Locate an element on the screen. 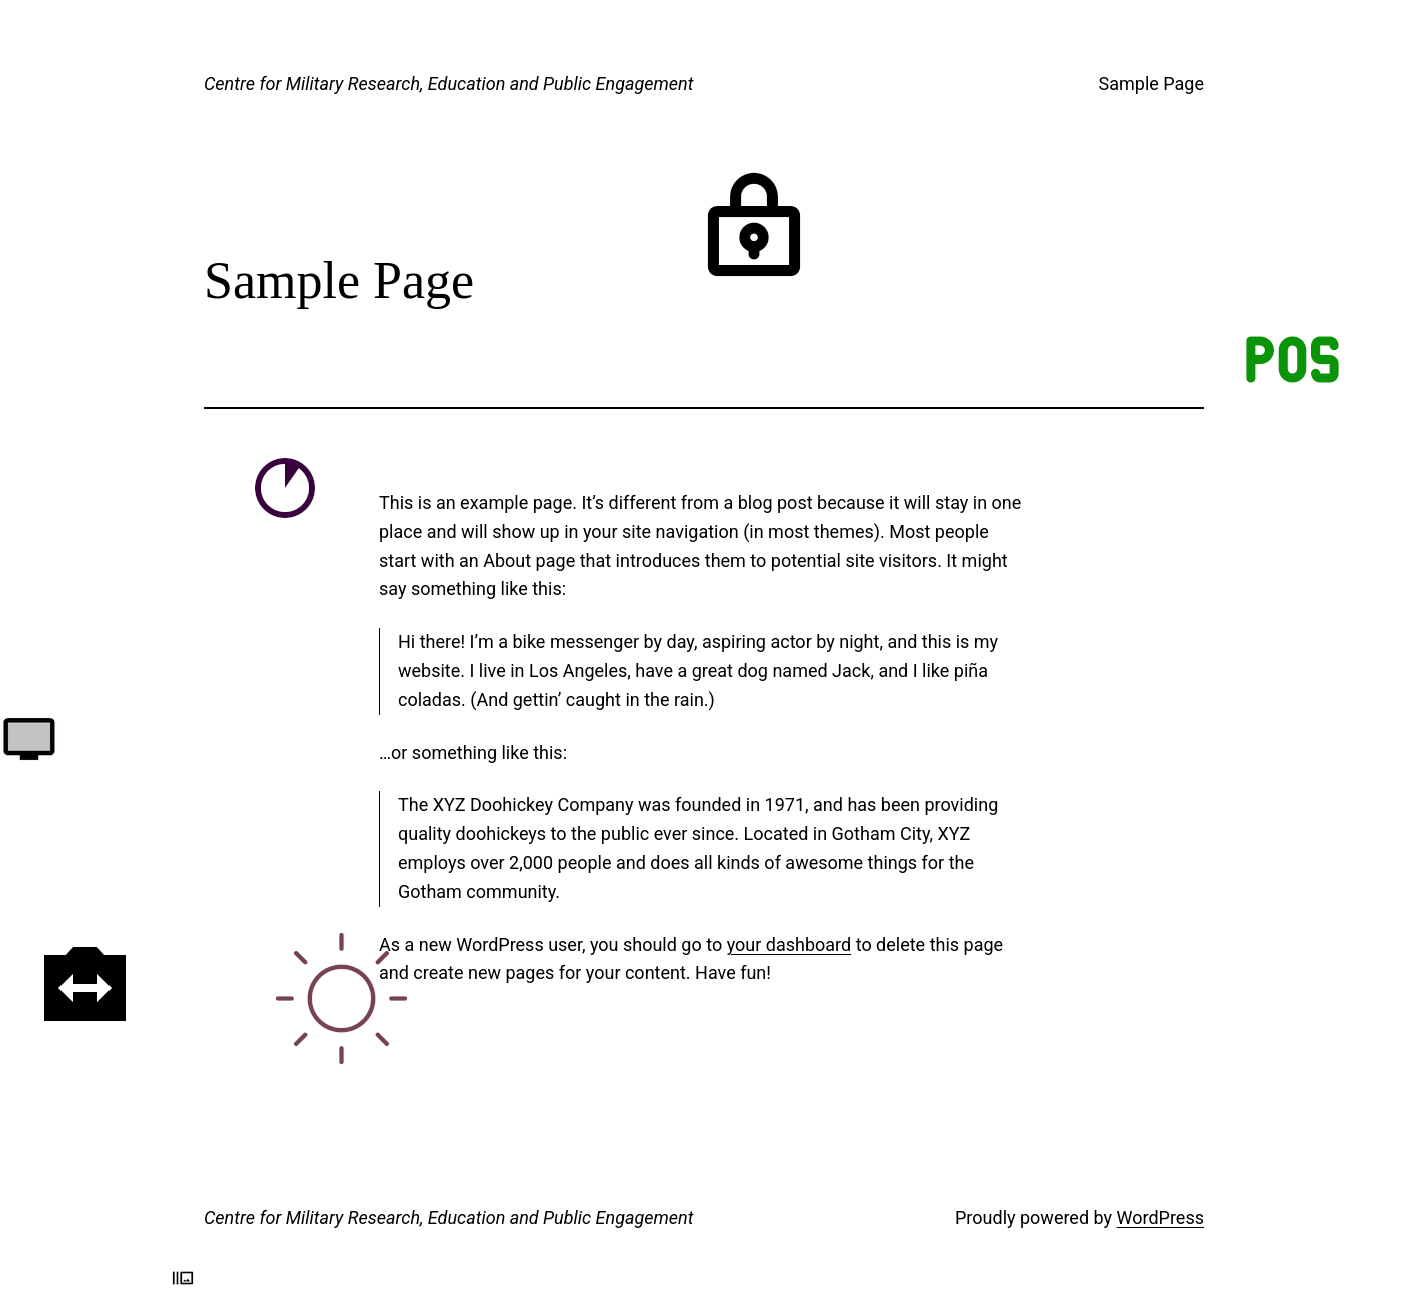 The width and height of the screenshot is (1408, 1297). access security or password settings is located at coordinates (754, 230).